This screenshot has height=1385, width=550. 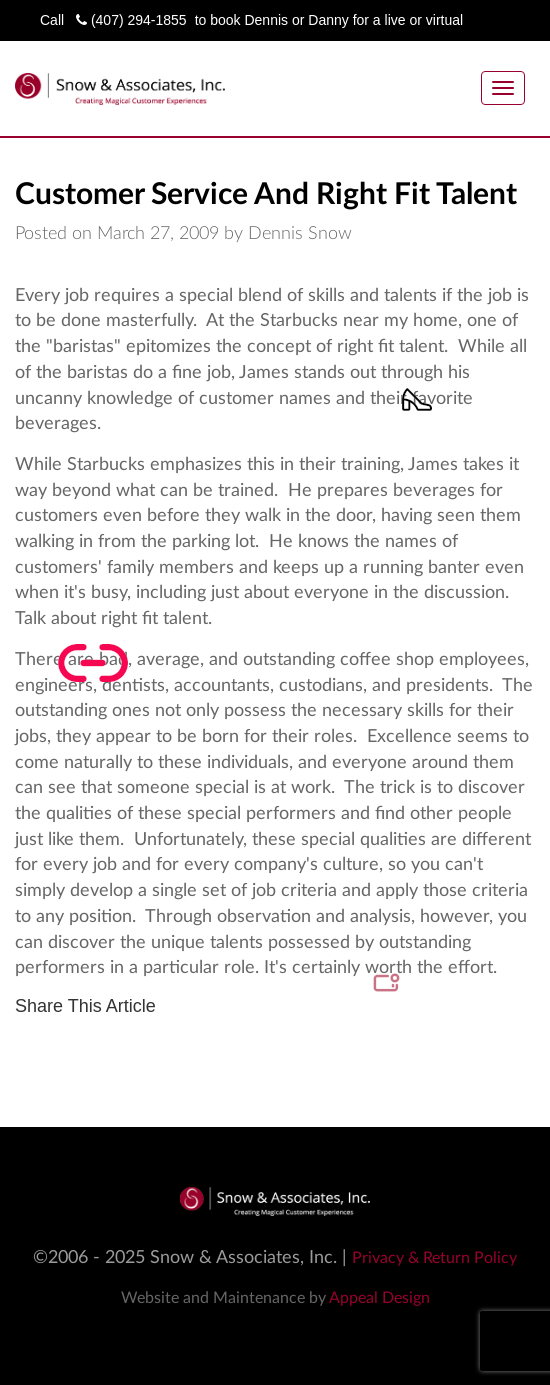 What do you see at coordinates (386, 982) in the screenshot?
I see `access phone camera settings` at bounding box center [386, 982].